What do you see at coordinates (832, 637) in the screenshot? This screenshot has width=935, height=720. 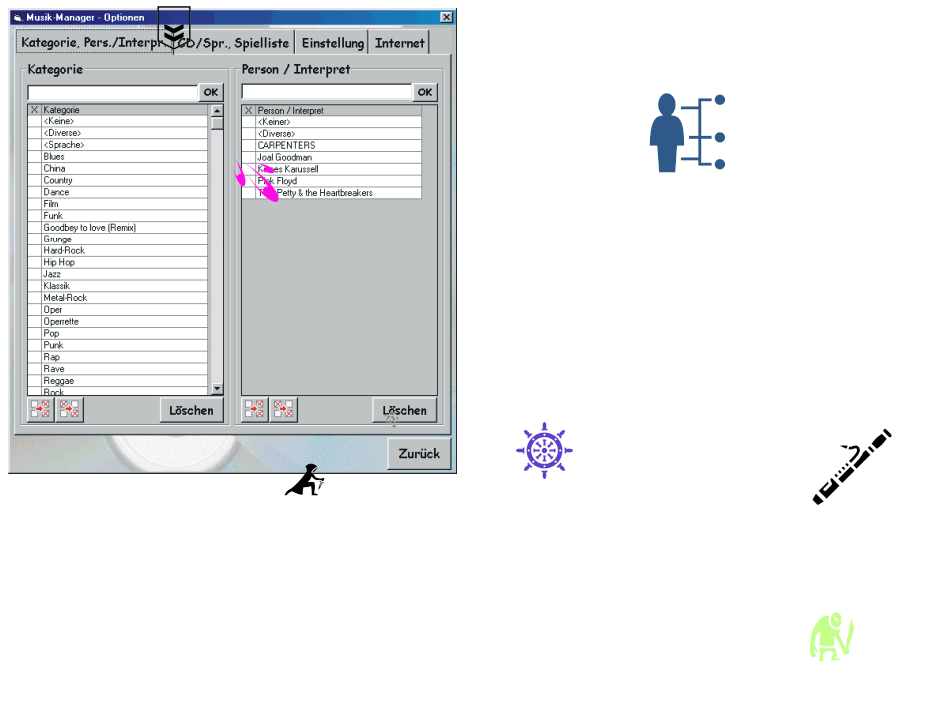 I see `enemy minion character in a game interface` at bounding box center [832, 637].